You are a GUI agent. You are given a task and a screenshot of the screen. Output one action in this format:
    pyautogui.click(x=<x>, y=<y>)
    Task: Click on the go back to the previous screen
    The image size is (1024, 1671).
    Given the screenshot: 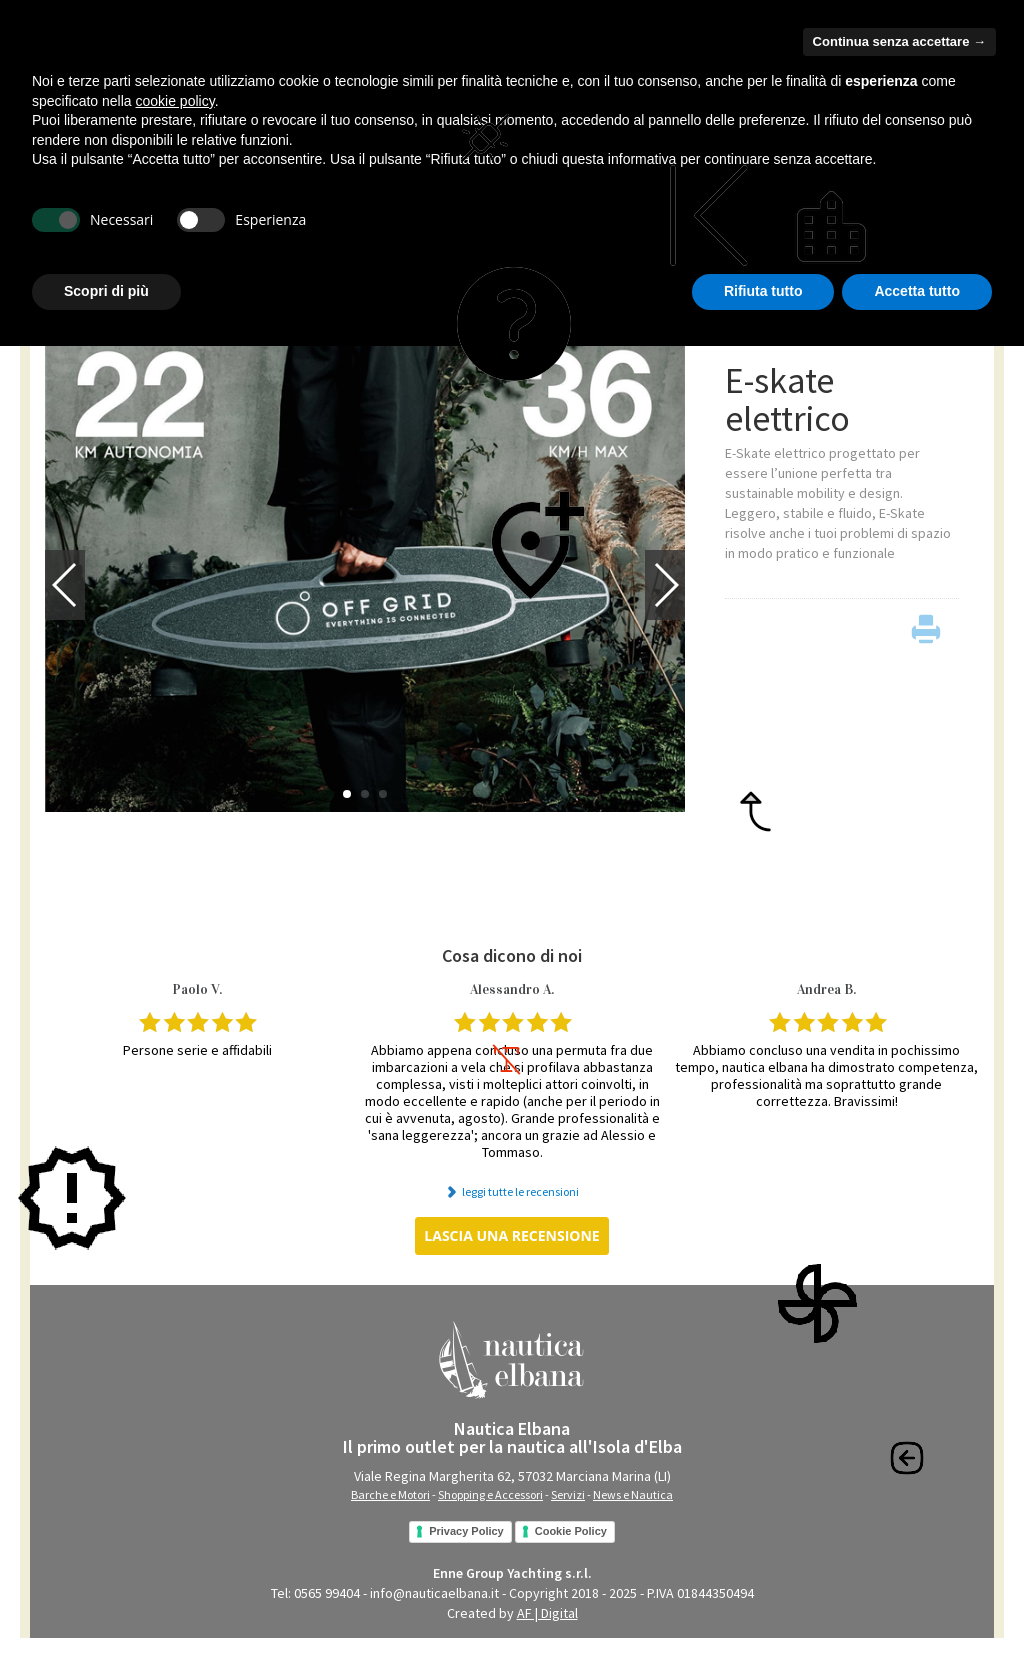 What is the action you would take?
    pyautogui.click(x=907, y=1458)
    